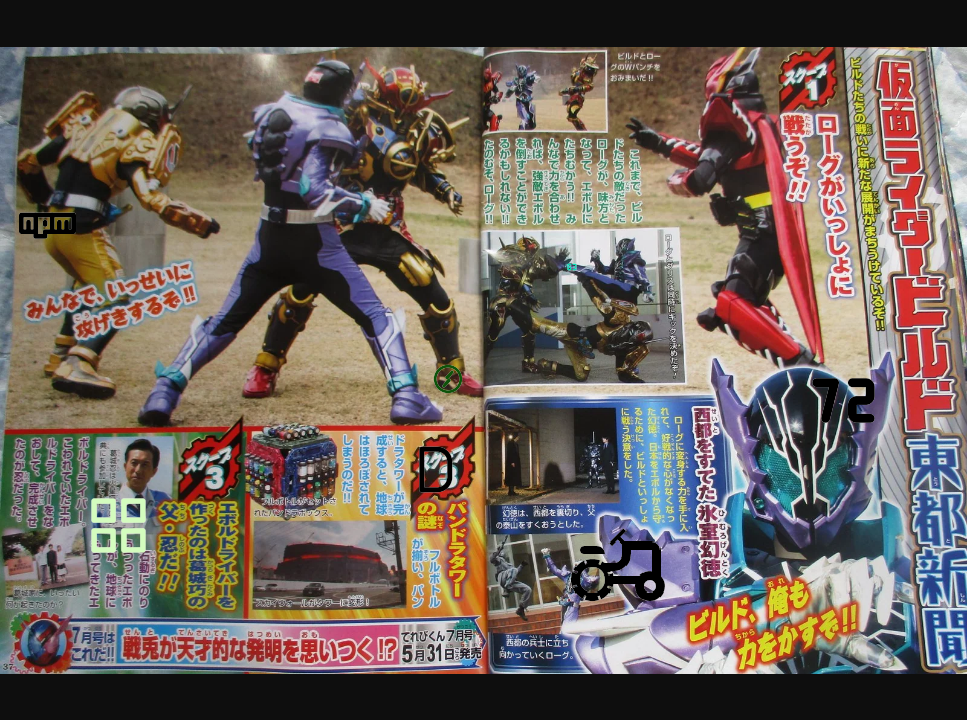  What do you see at coordinates (572, 267) in the screenshot?
I see `displays the number 63 as a label or identifier` at bounding box center [572, 267].